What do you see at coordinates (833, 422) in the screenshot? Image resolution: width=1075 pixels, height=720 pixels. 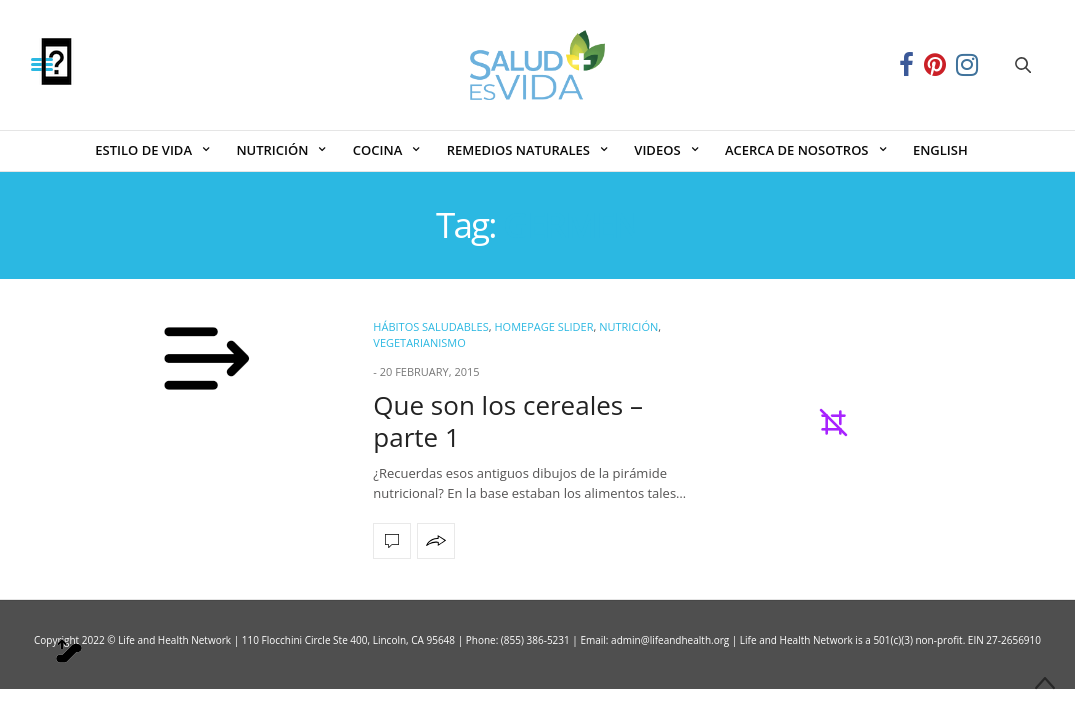 I see `disable frame or crop boundaries` at bounding box center [833, 422].